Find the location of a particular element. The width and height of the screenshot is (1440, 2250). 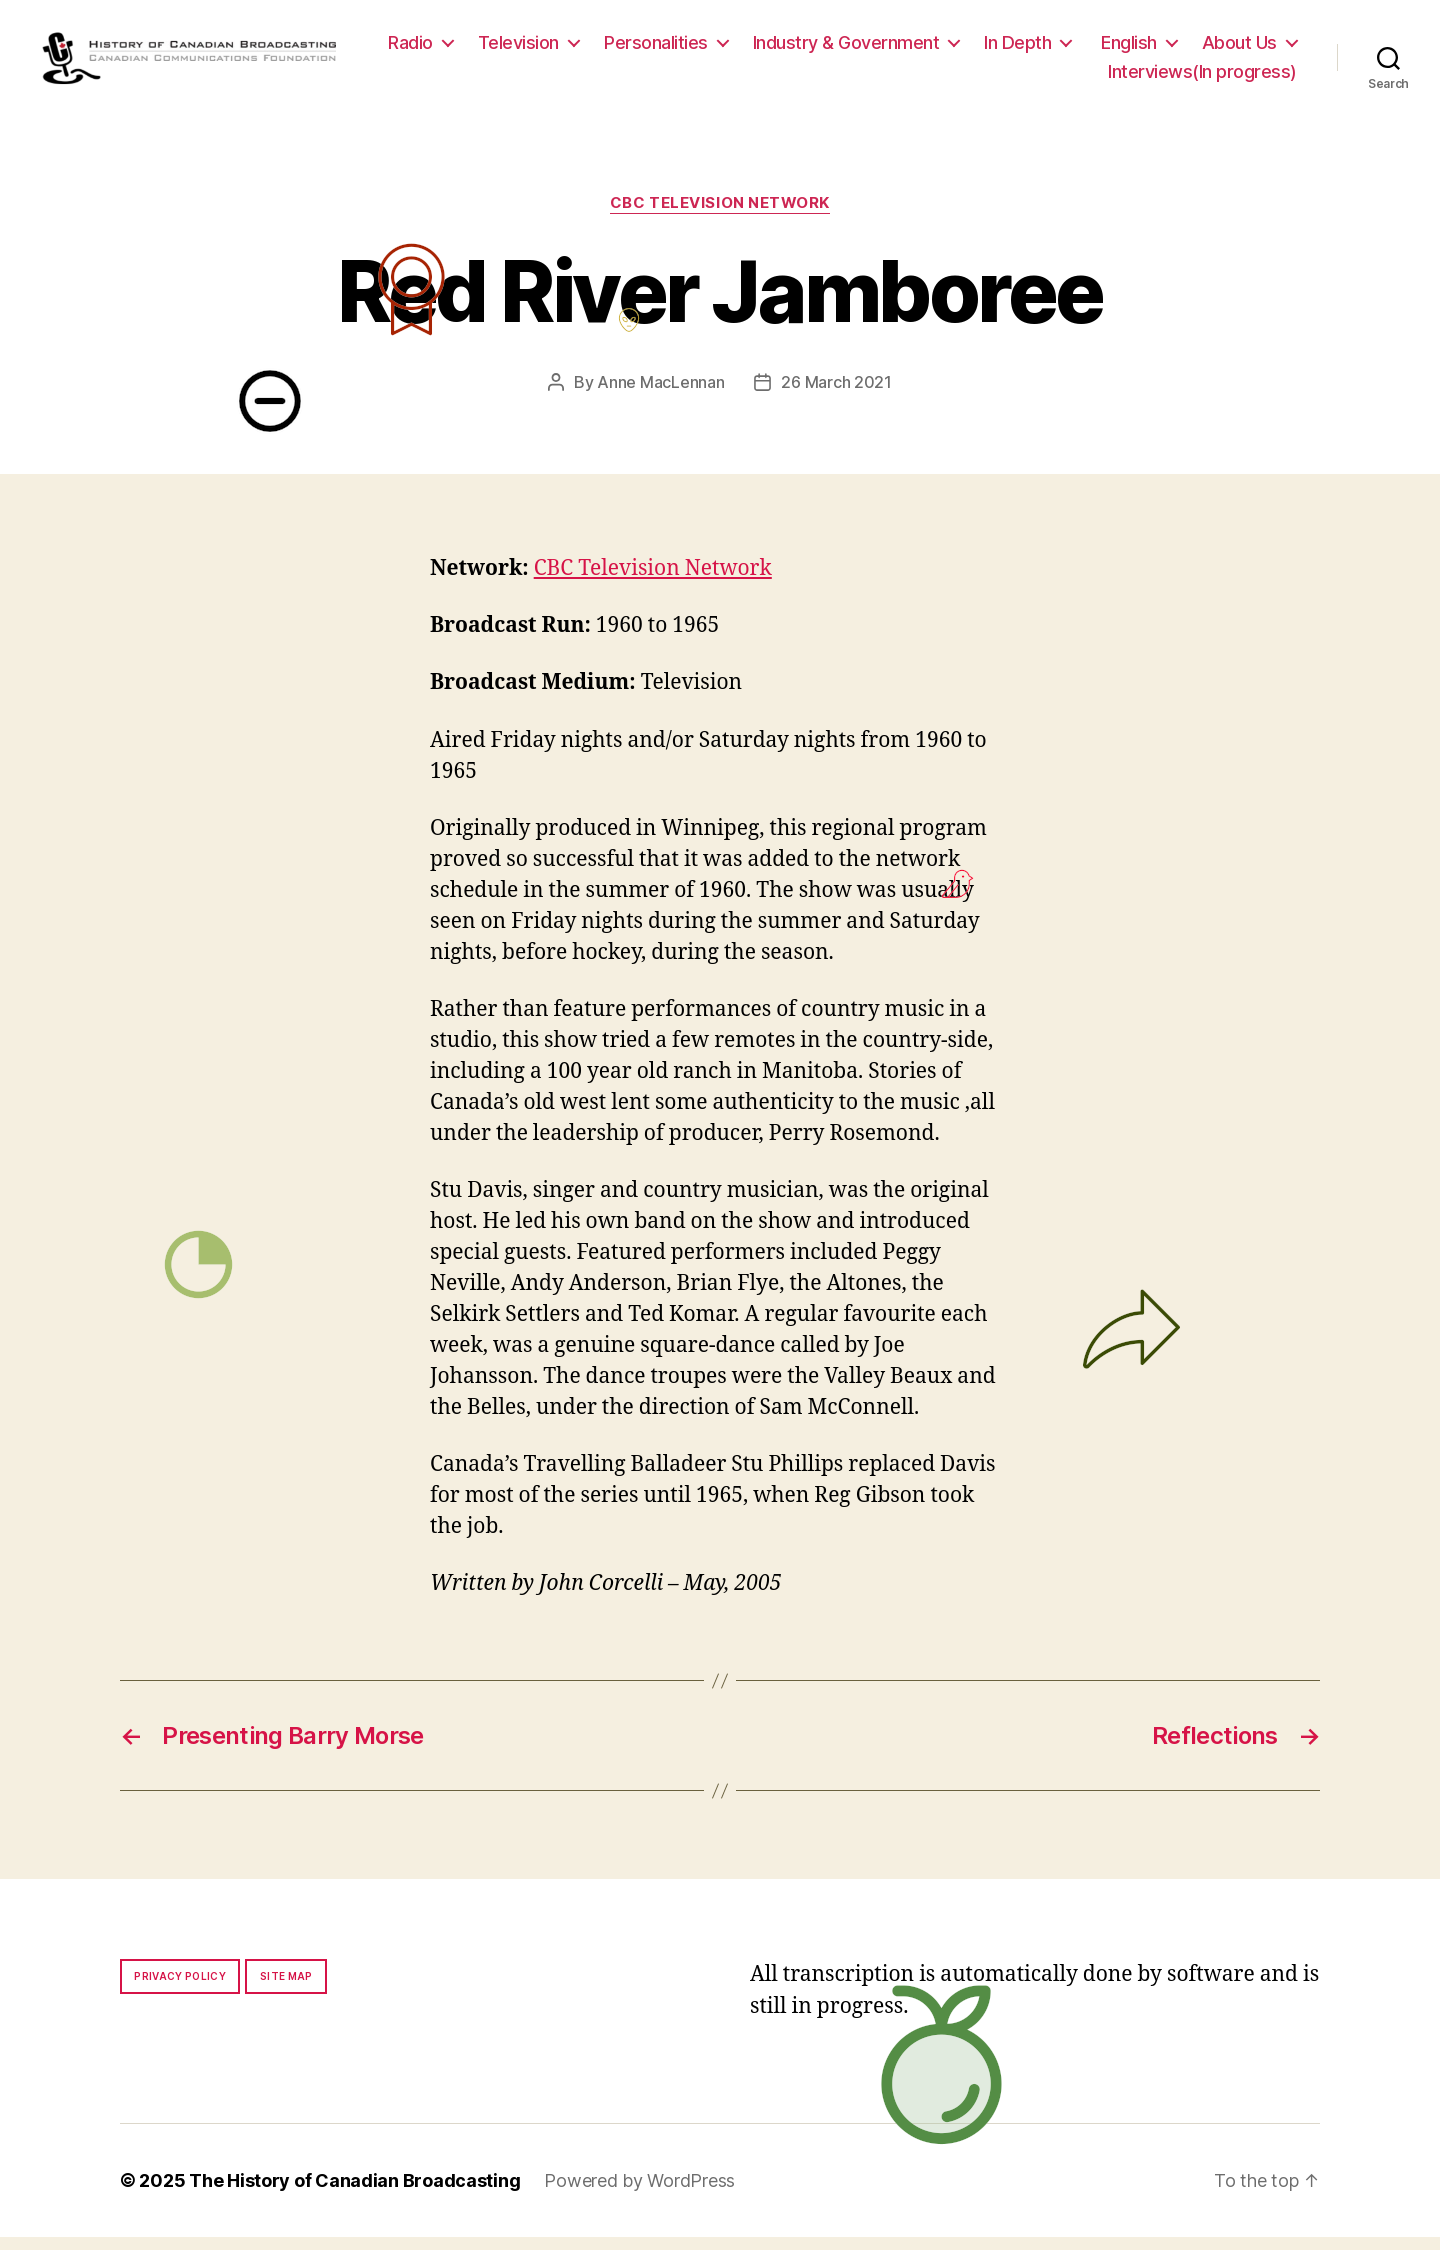

indicates sci-fi or extraterrestrial content is located at coordinates (629, 320).